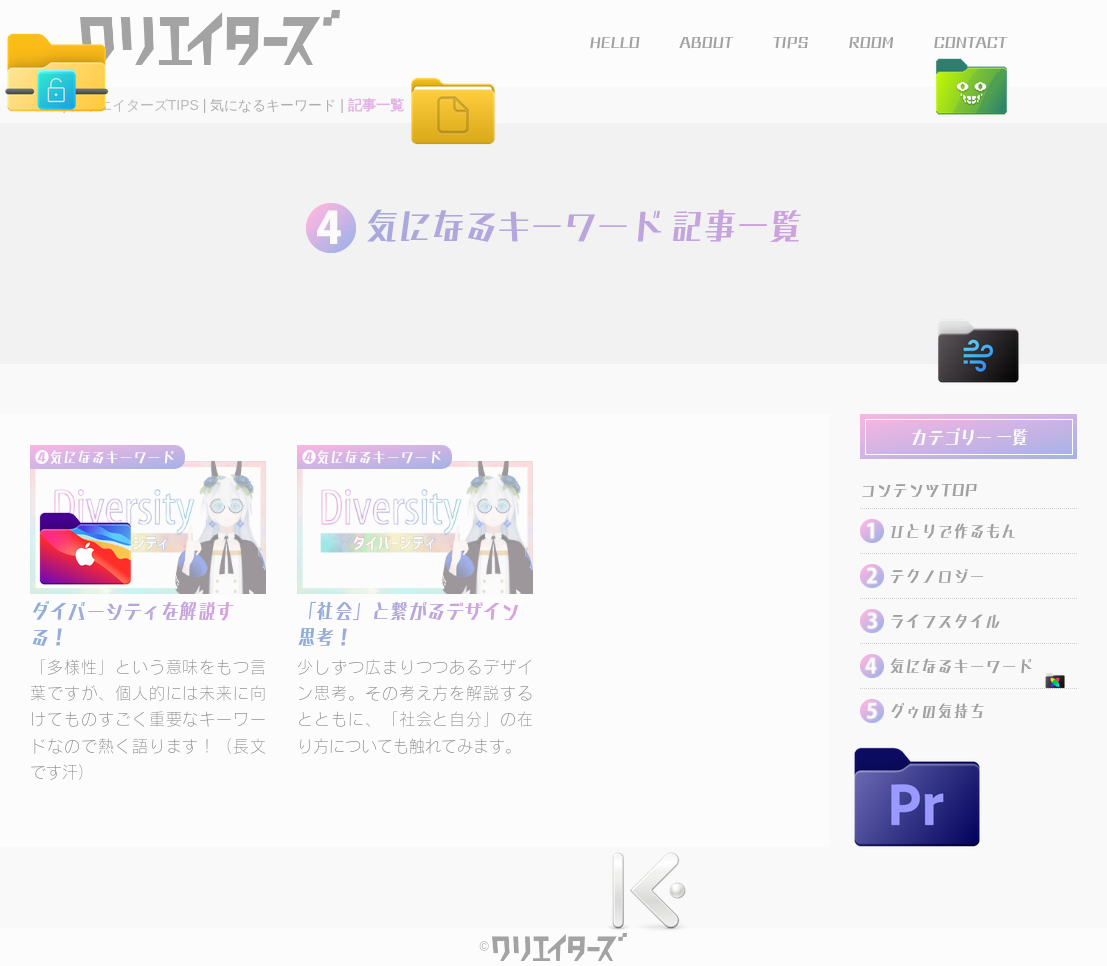  I want to click on open GameJolt games folder, so click(971, 88).